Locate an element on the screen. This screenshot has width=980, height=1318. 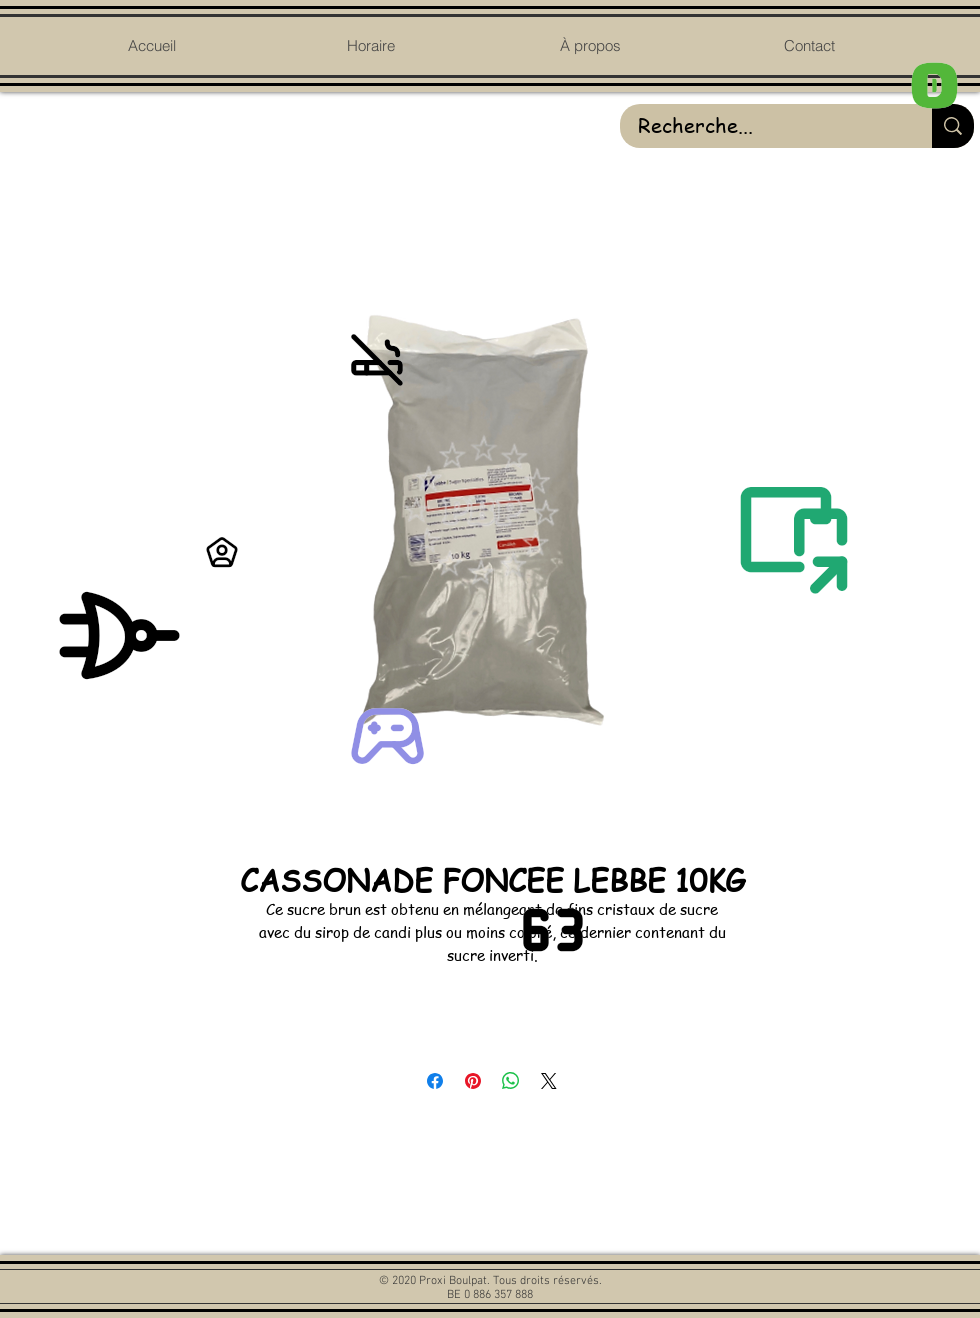
displays the number 63 as a label or identifier is located at coordinates (553, 930).